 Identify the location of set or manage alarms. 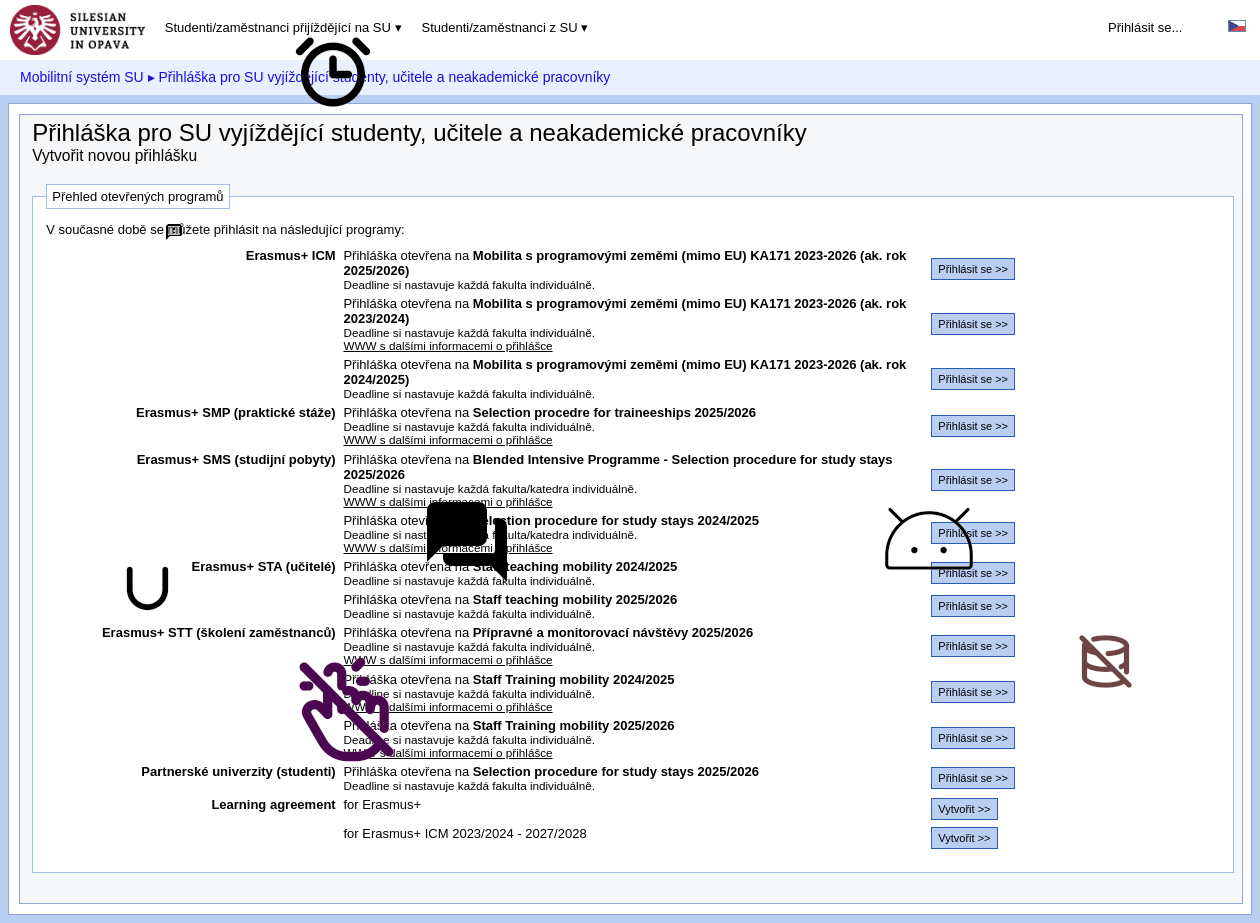
(333, 72).